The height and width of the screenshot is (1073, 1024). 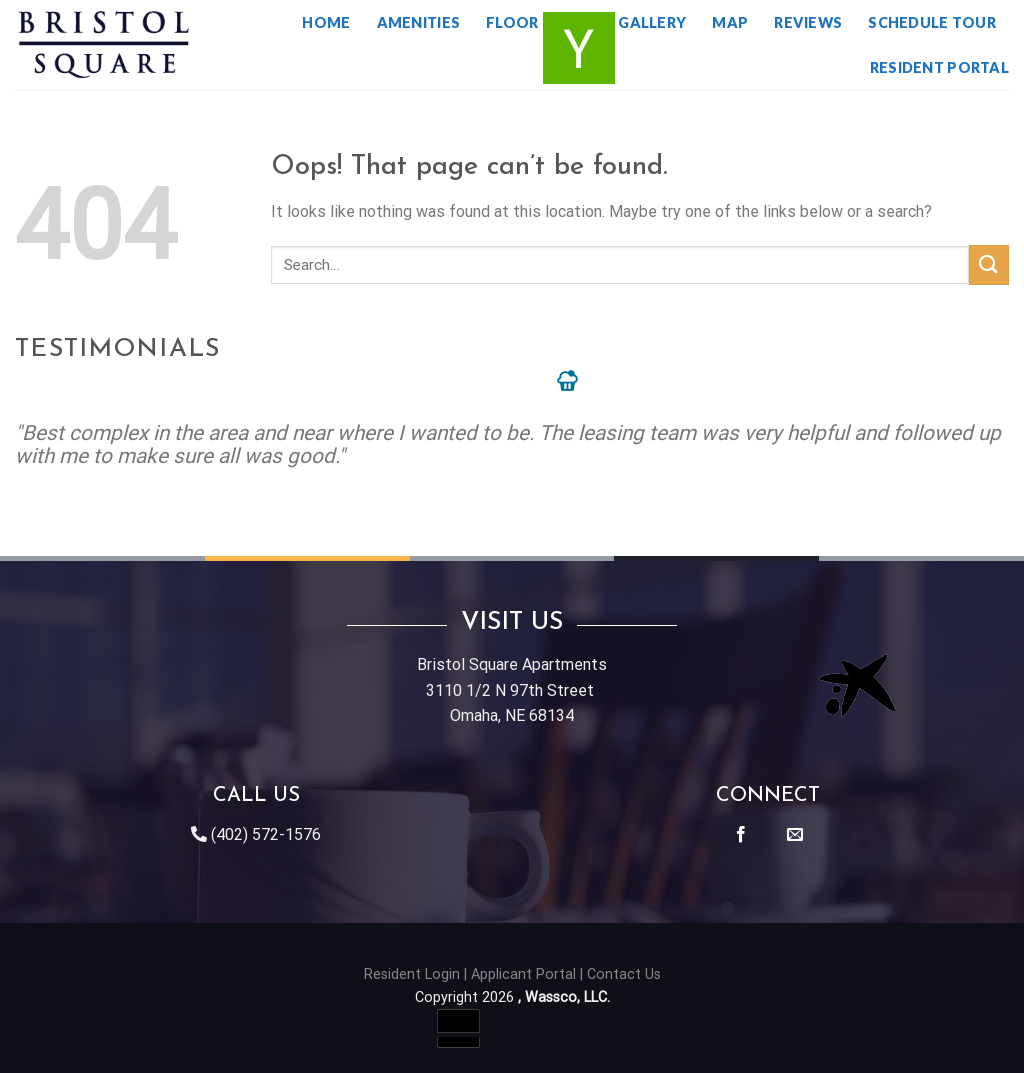 I want to click on switch to bottom panel layout, so click(x=458, y=1028).